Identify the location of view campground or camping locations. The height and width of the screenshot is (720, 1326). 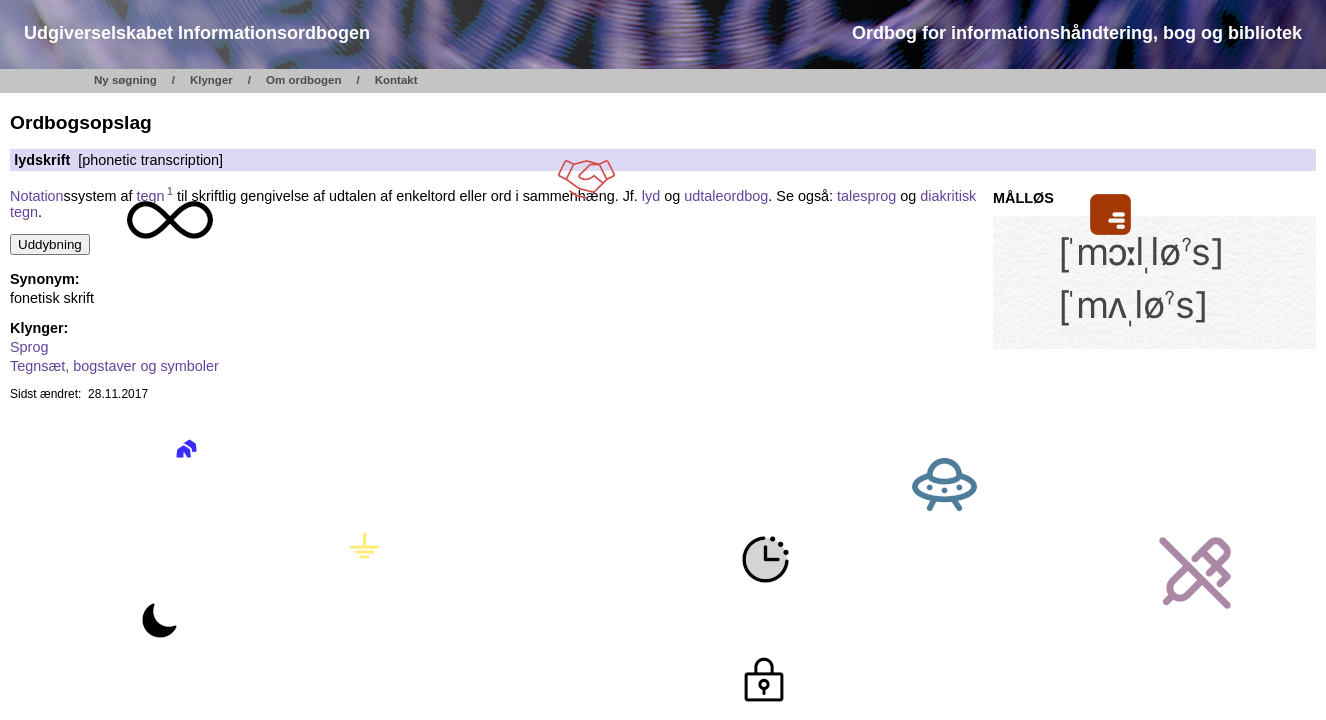
(186, 448).